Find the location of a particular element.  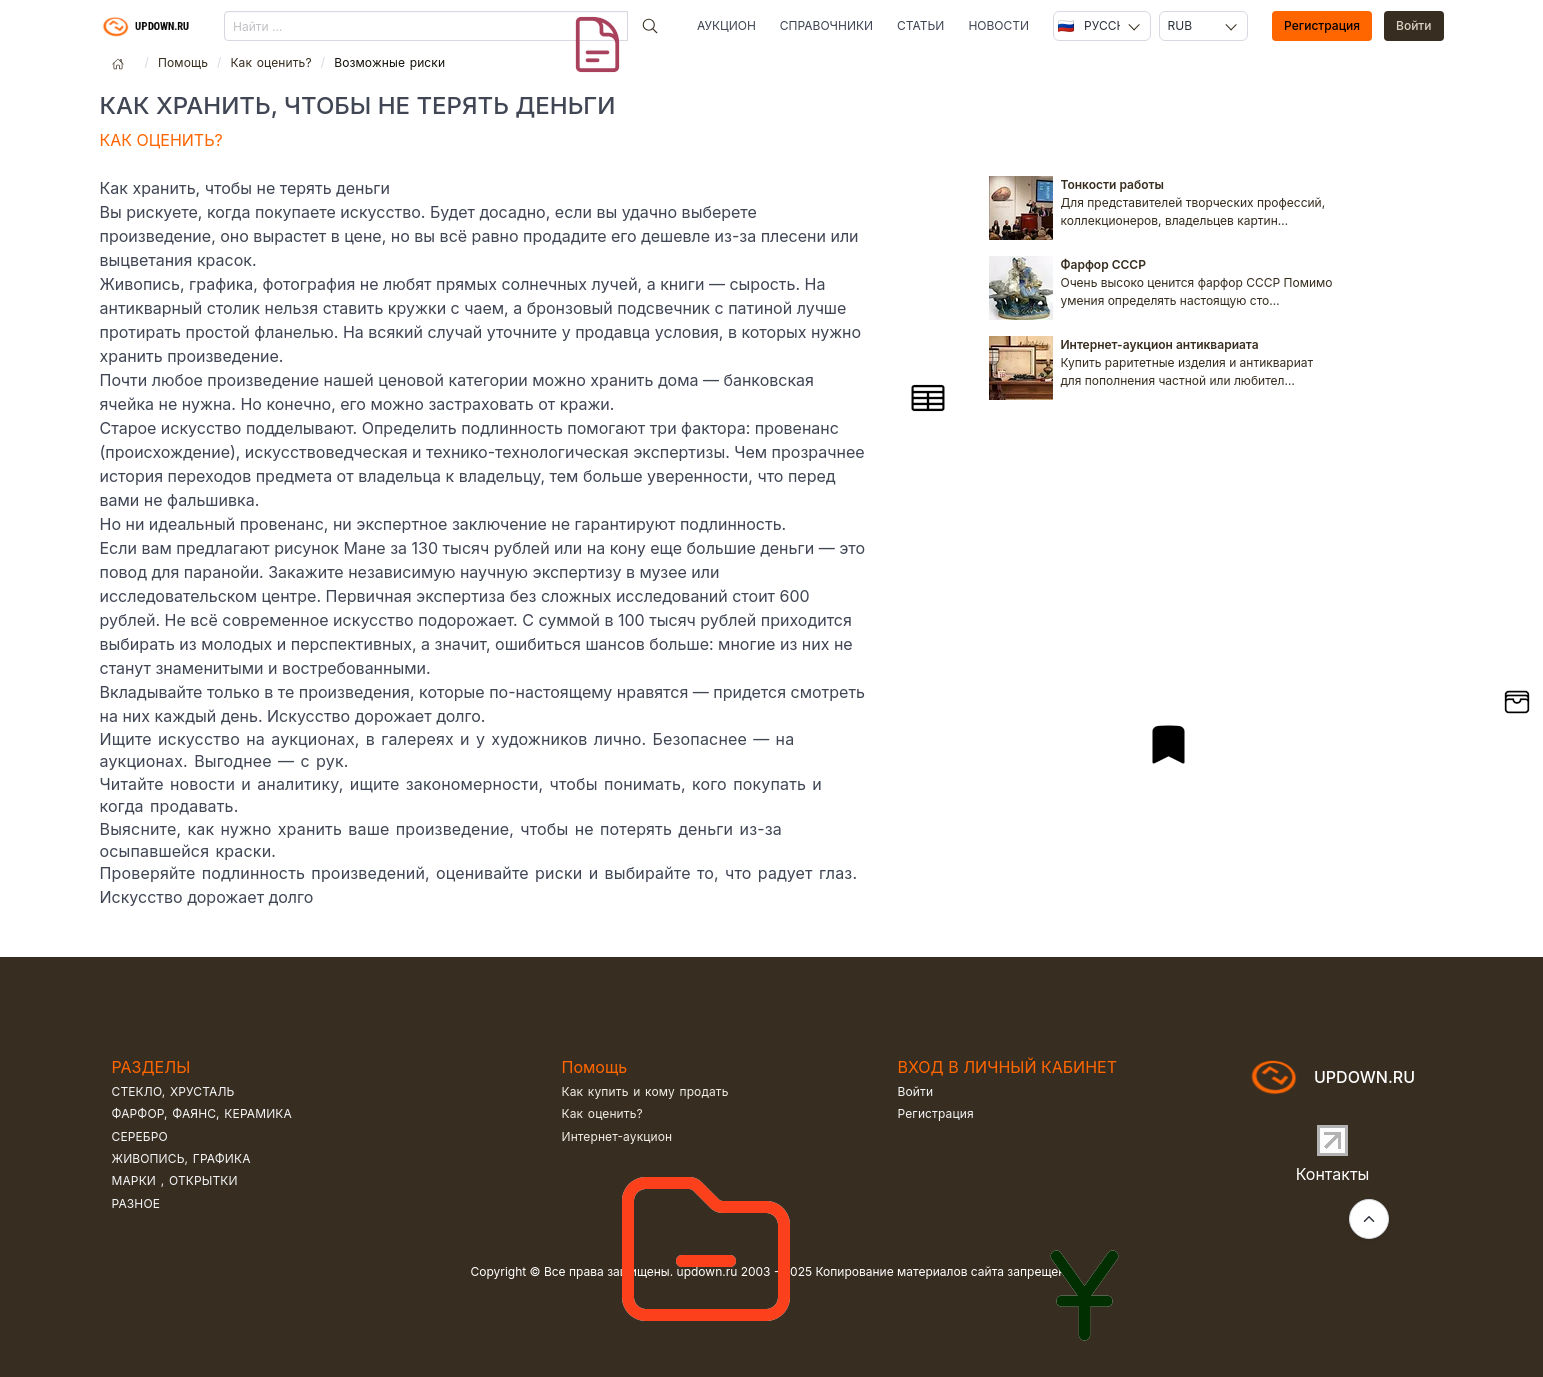

save this item to your bookmarks is located at coordinates (1168, 744).